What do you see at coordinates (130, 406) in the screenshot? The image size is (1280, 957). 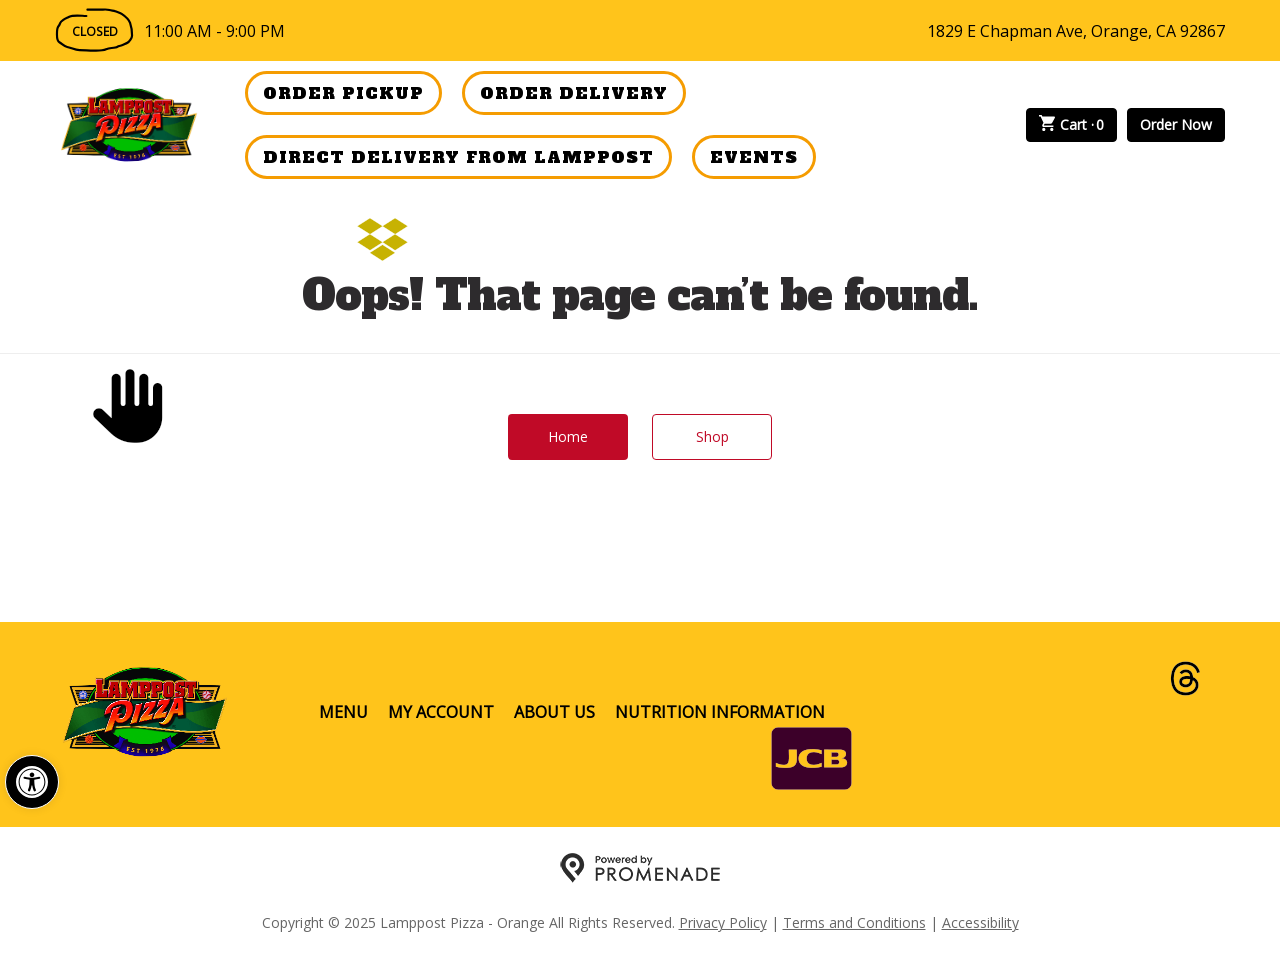 I see `stop or halt an action` at bounding box center [130, 406].